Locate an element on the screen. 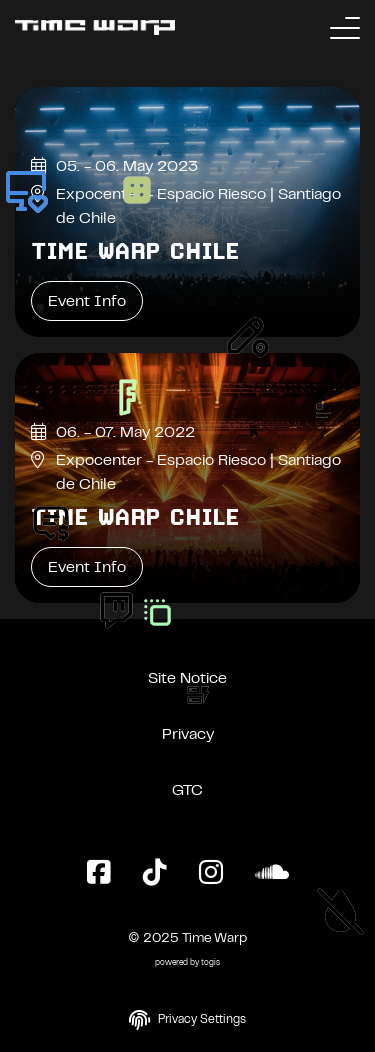 The image size is (375, 1052). drag and drop to reorder items is located at coordinates (157, 612).